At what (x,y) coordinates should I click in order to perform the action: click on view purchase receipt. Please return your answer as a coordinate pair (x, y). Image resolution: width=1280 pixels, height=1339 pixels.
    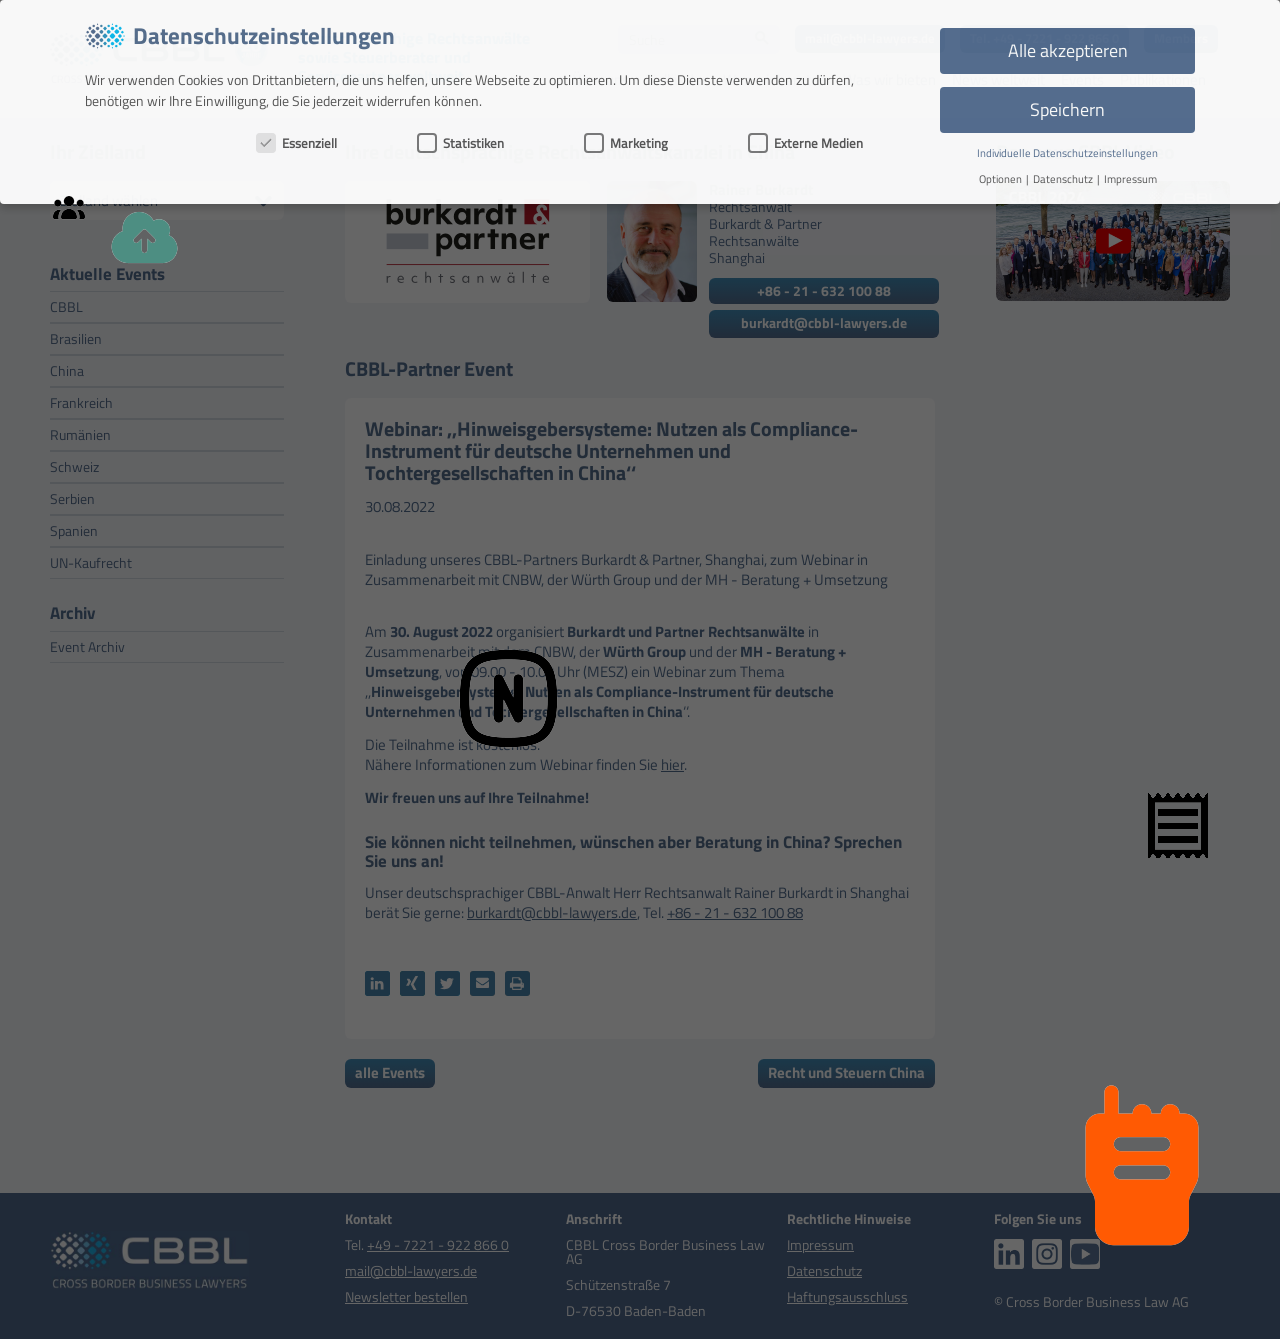
    Looking at the image, I should click on (1178, 826).